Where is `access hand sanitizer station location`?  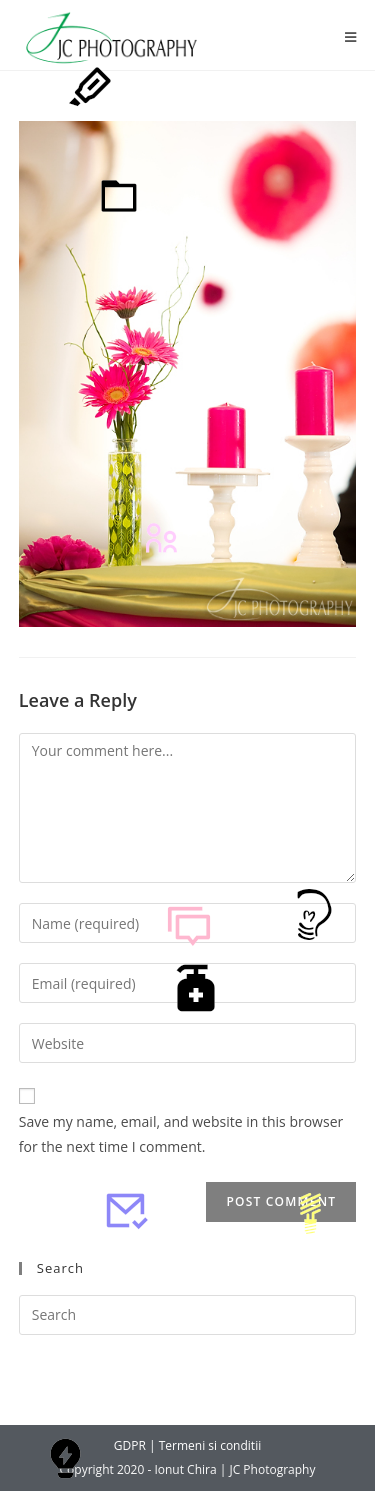 access hand sanitizer station location is located at coordinates (196, 988).